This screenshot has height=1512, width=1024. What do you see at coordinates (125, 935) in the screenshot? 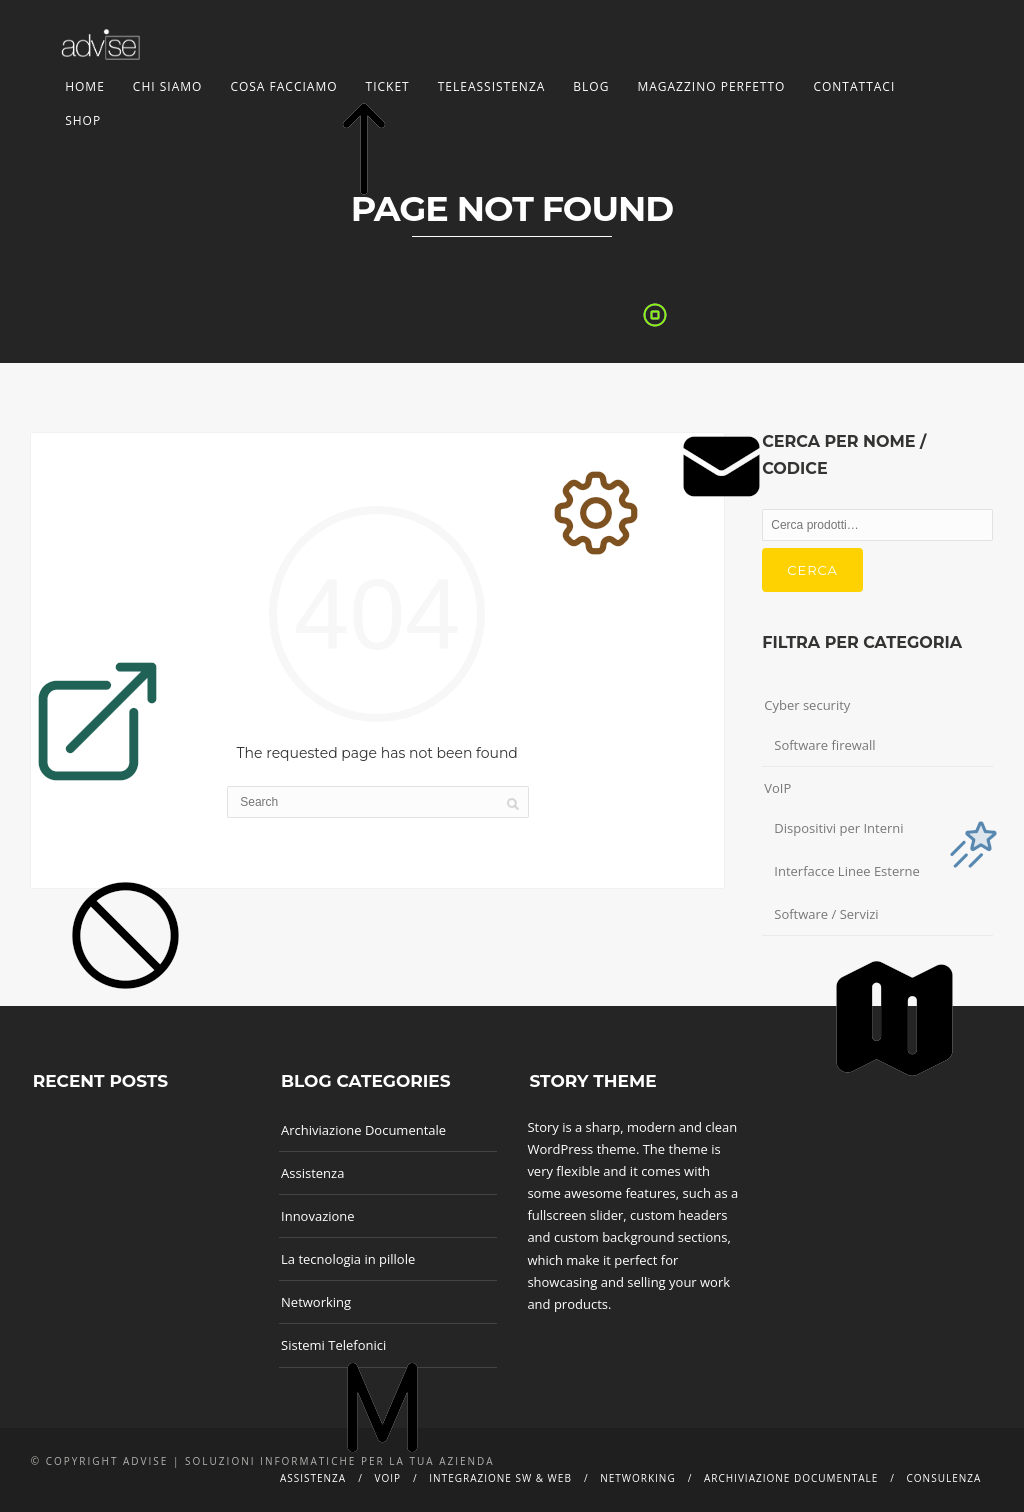
I see `indicates a blocked or prohibited action` at bounding box center [125, 935].